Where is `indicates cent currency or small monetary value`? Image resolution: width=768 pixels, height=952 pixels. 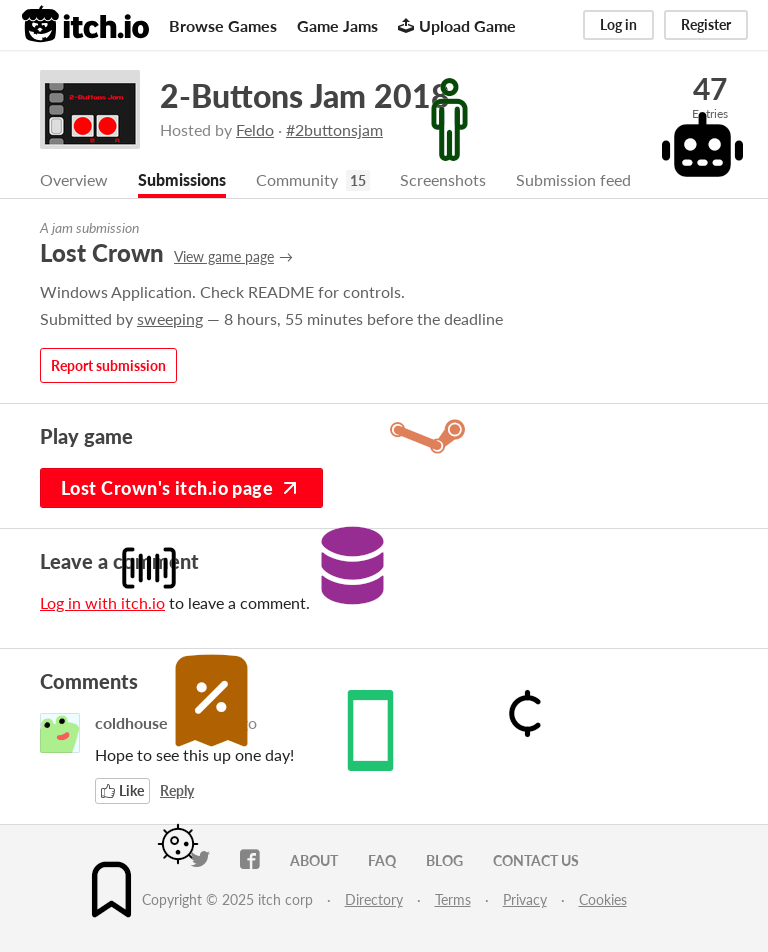
indicates cent currency or small monetary value is located at coordinates (527, 713).